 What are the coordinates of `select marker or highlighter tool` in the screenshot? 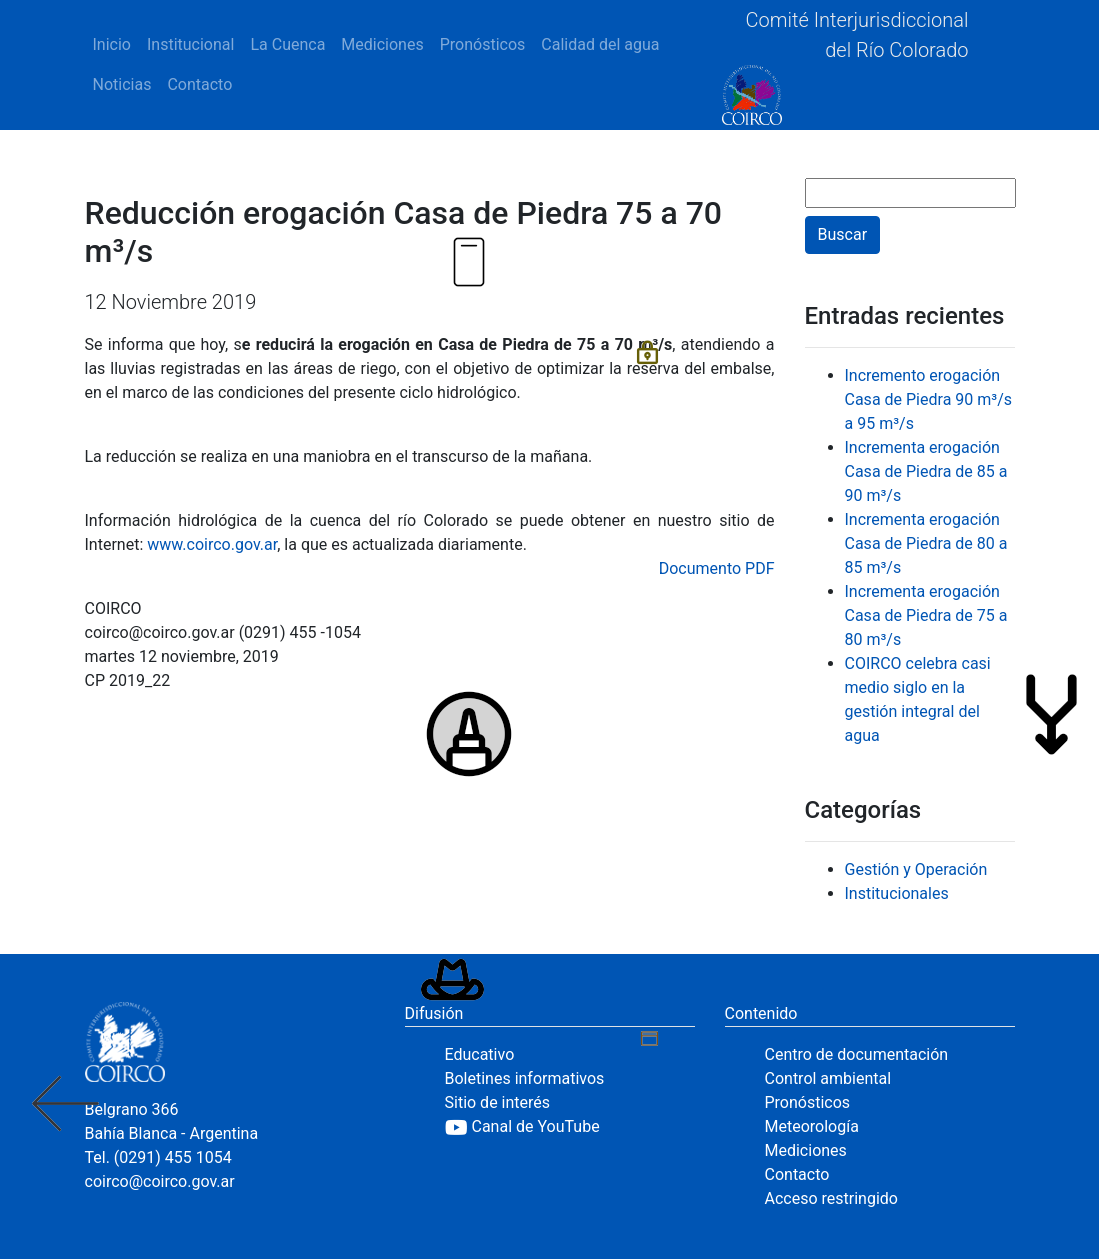 It's located at (469, 734).